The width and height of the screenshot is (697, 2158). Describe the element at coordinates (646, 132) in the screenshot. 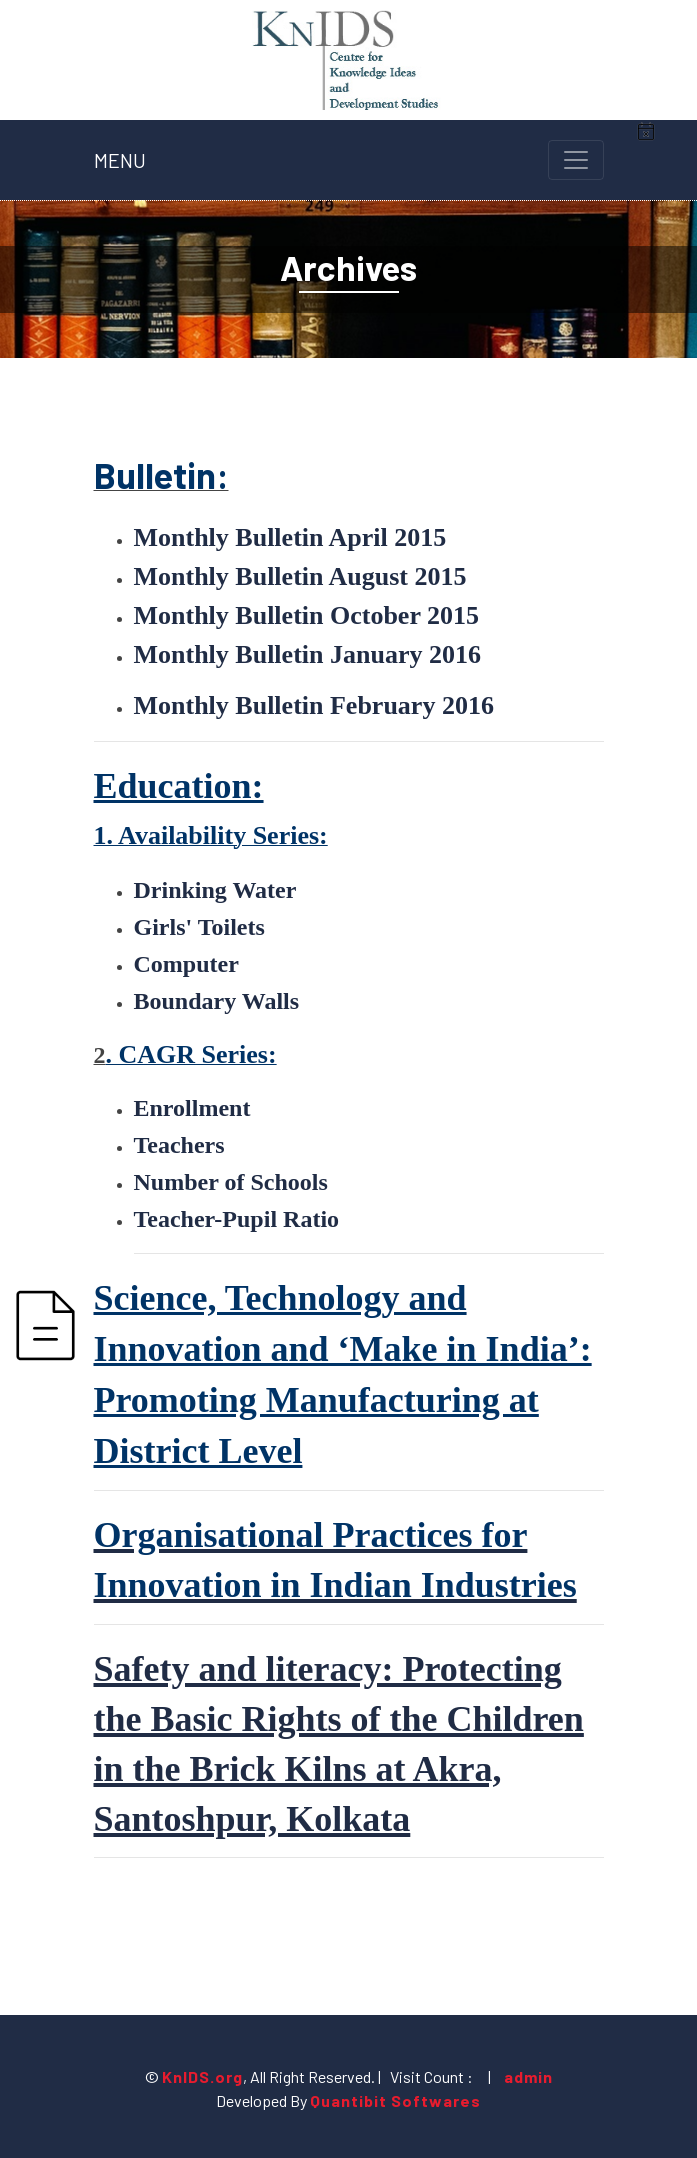

I see `cancel or delete an event` at that location.